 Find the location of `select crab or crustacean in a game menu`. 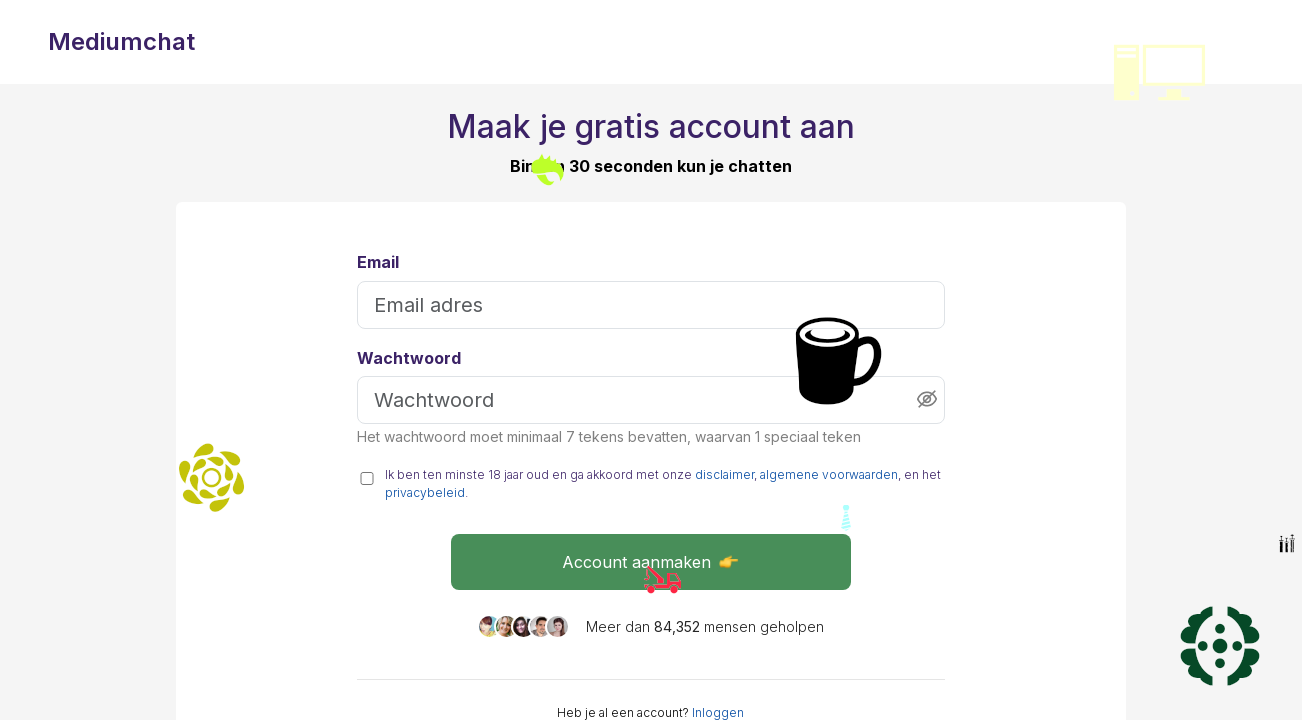

select crab or crustacean in a game menu is located at coordinates (547, 169).